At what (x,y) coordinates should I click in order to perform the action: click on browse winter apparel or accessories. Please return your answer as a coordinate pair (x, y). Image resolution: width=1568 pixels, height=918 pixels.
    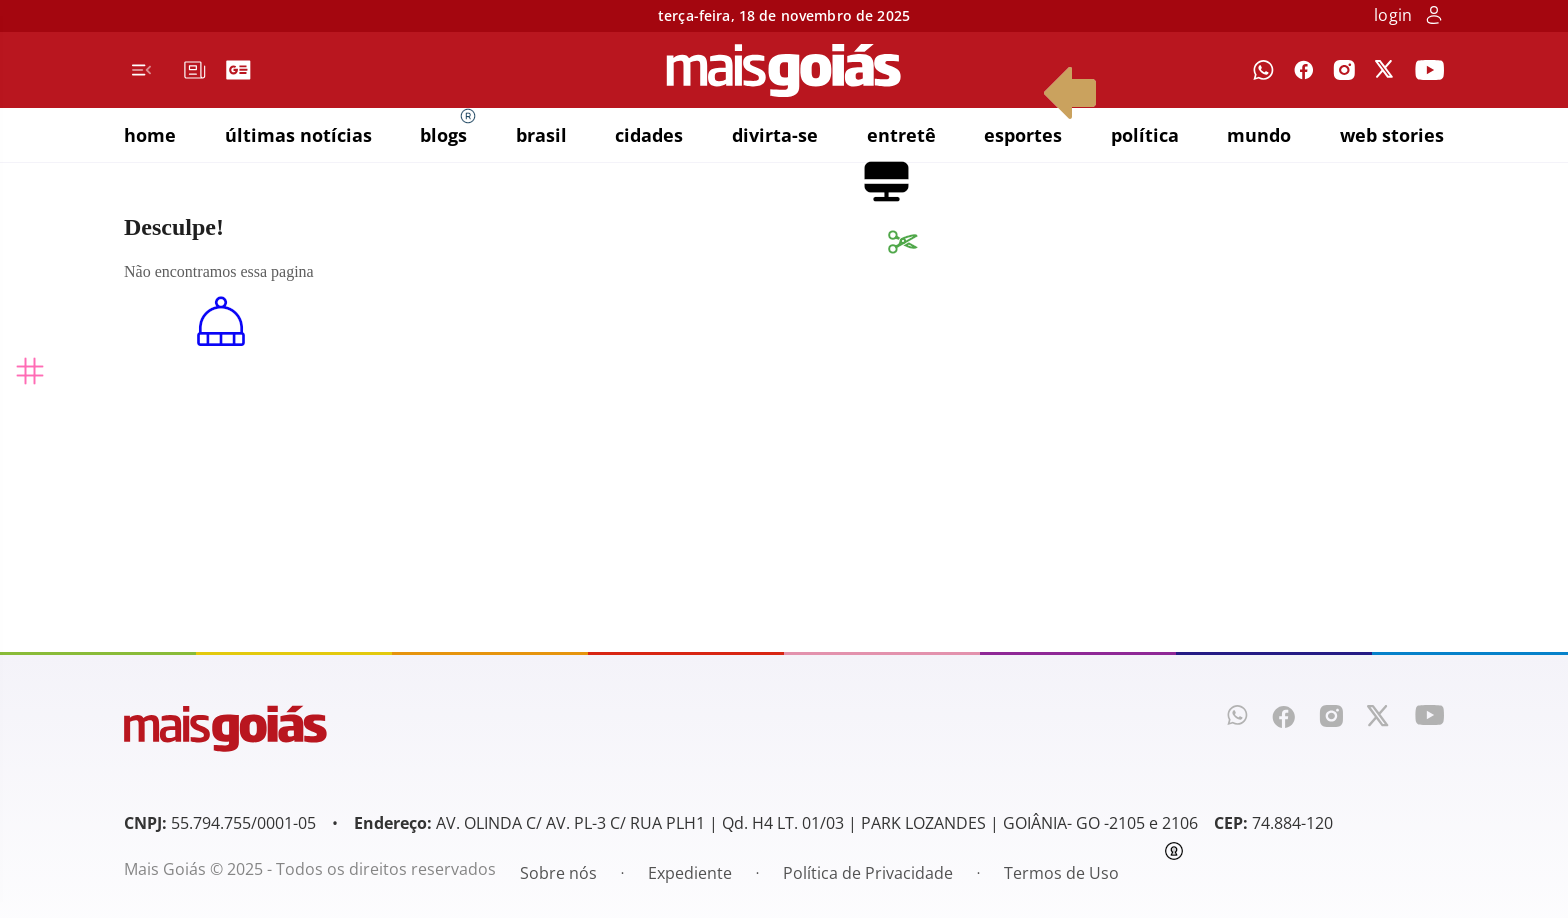
    Looking at the image, I should click on (221, 324).